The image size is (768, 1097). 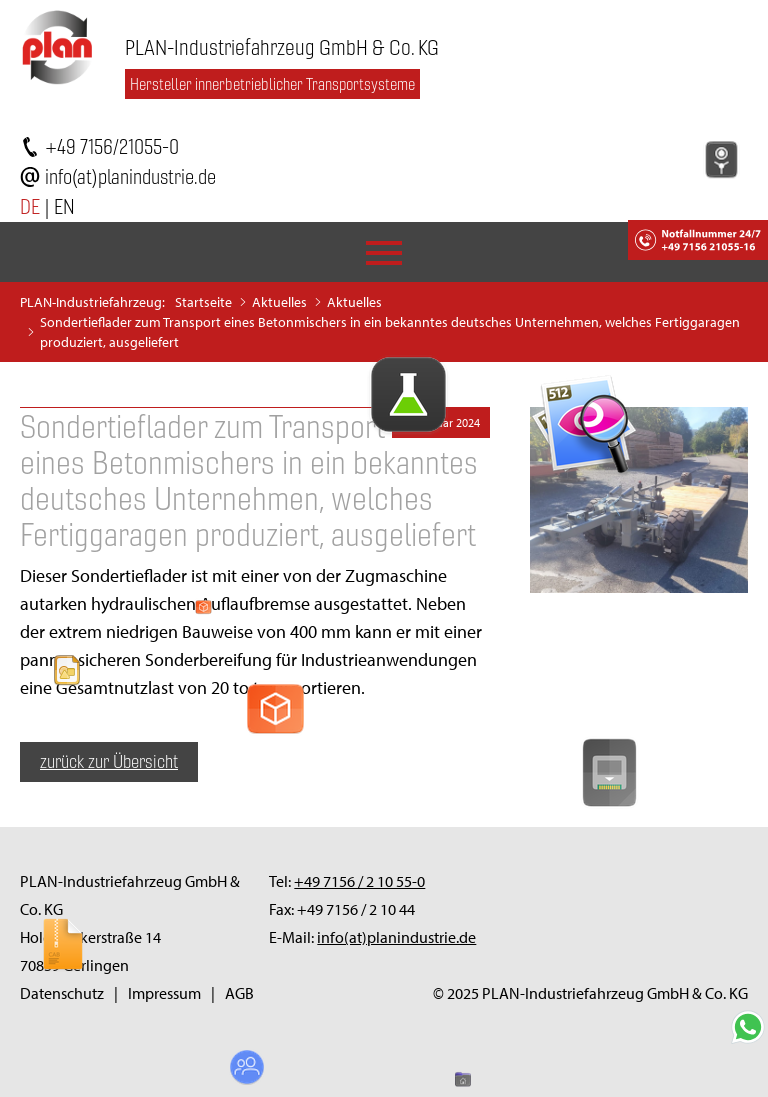 What do you see at coordinates (247, 1067) in the screenshot?
I see `indicates shared or collaborative content` at bounding box center [247, 1067].